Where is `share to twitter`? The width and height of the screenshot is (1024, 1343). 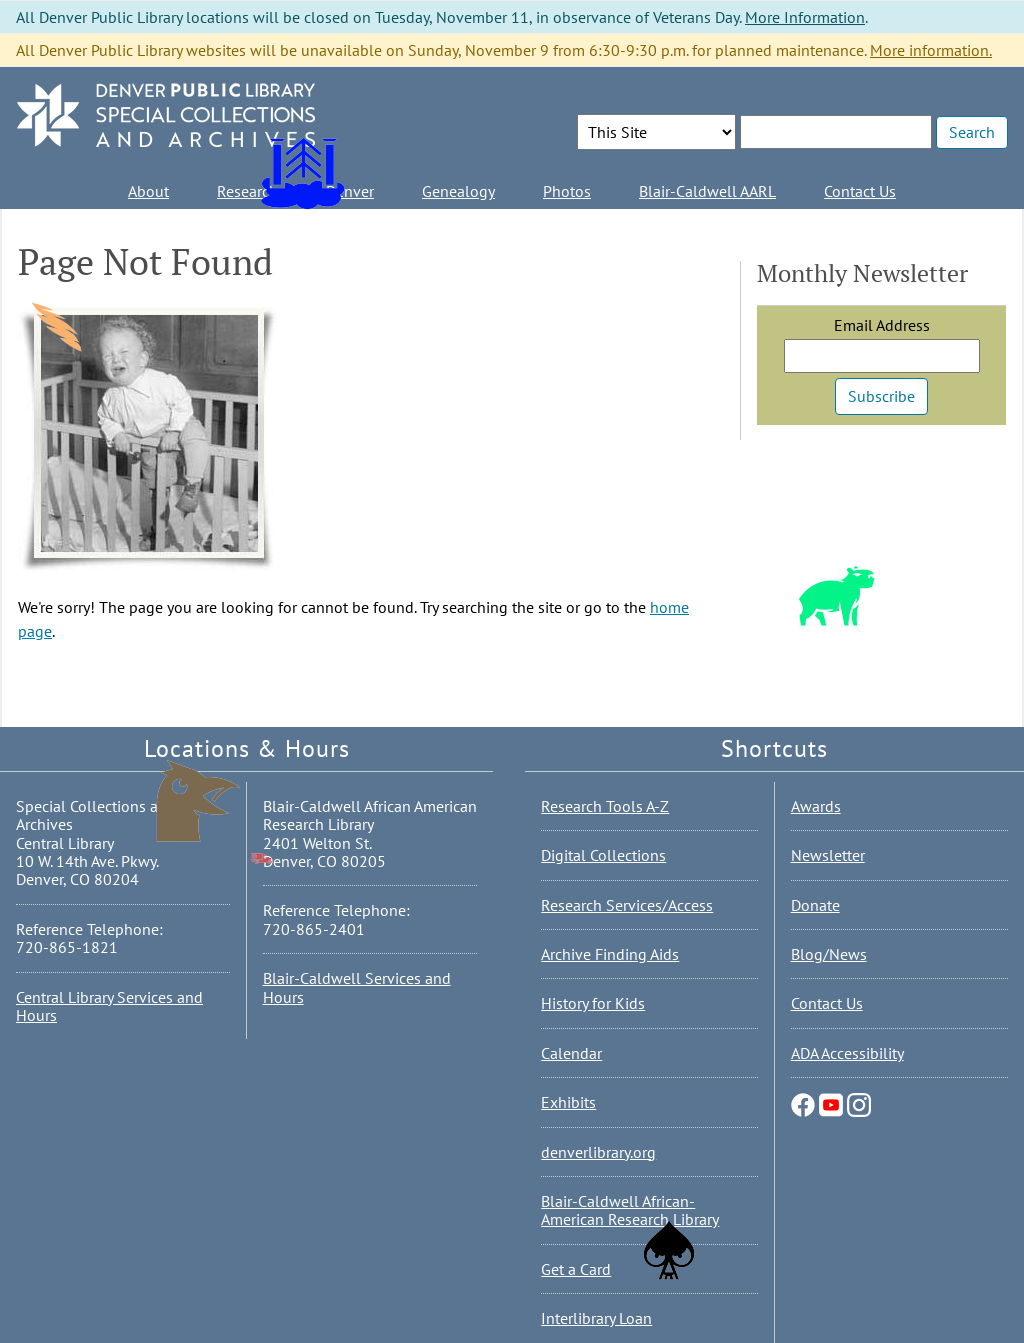 share to twitter is located at coordinates (198, 800).